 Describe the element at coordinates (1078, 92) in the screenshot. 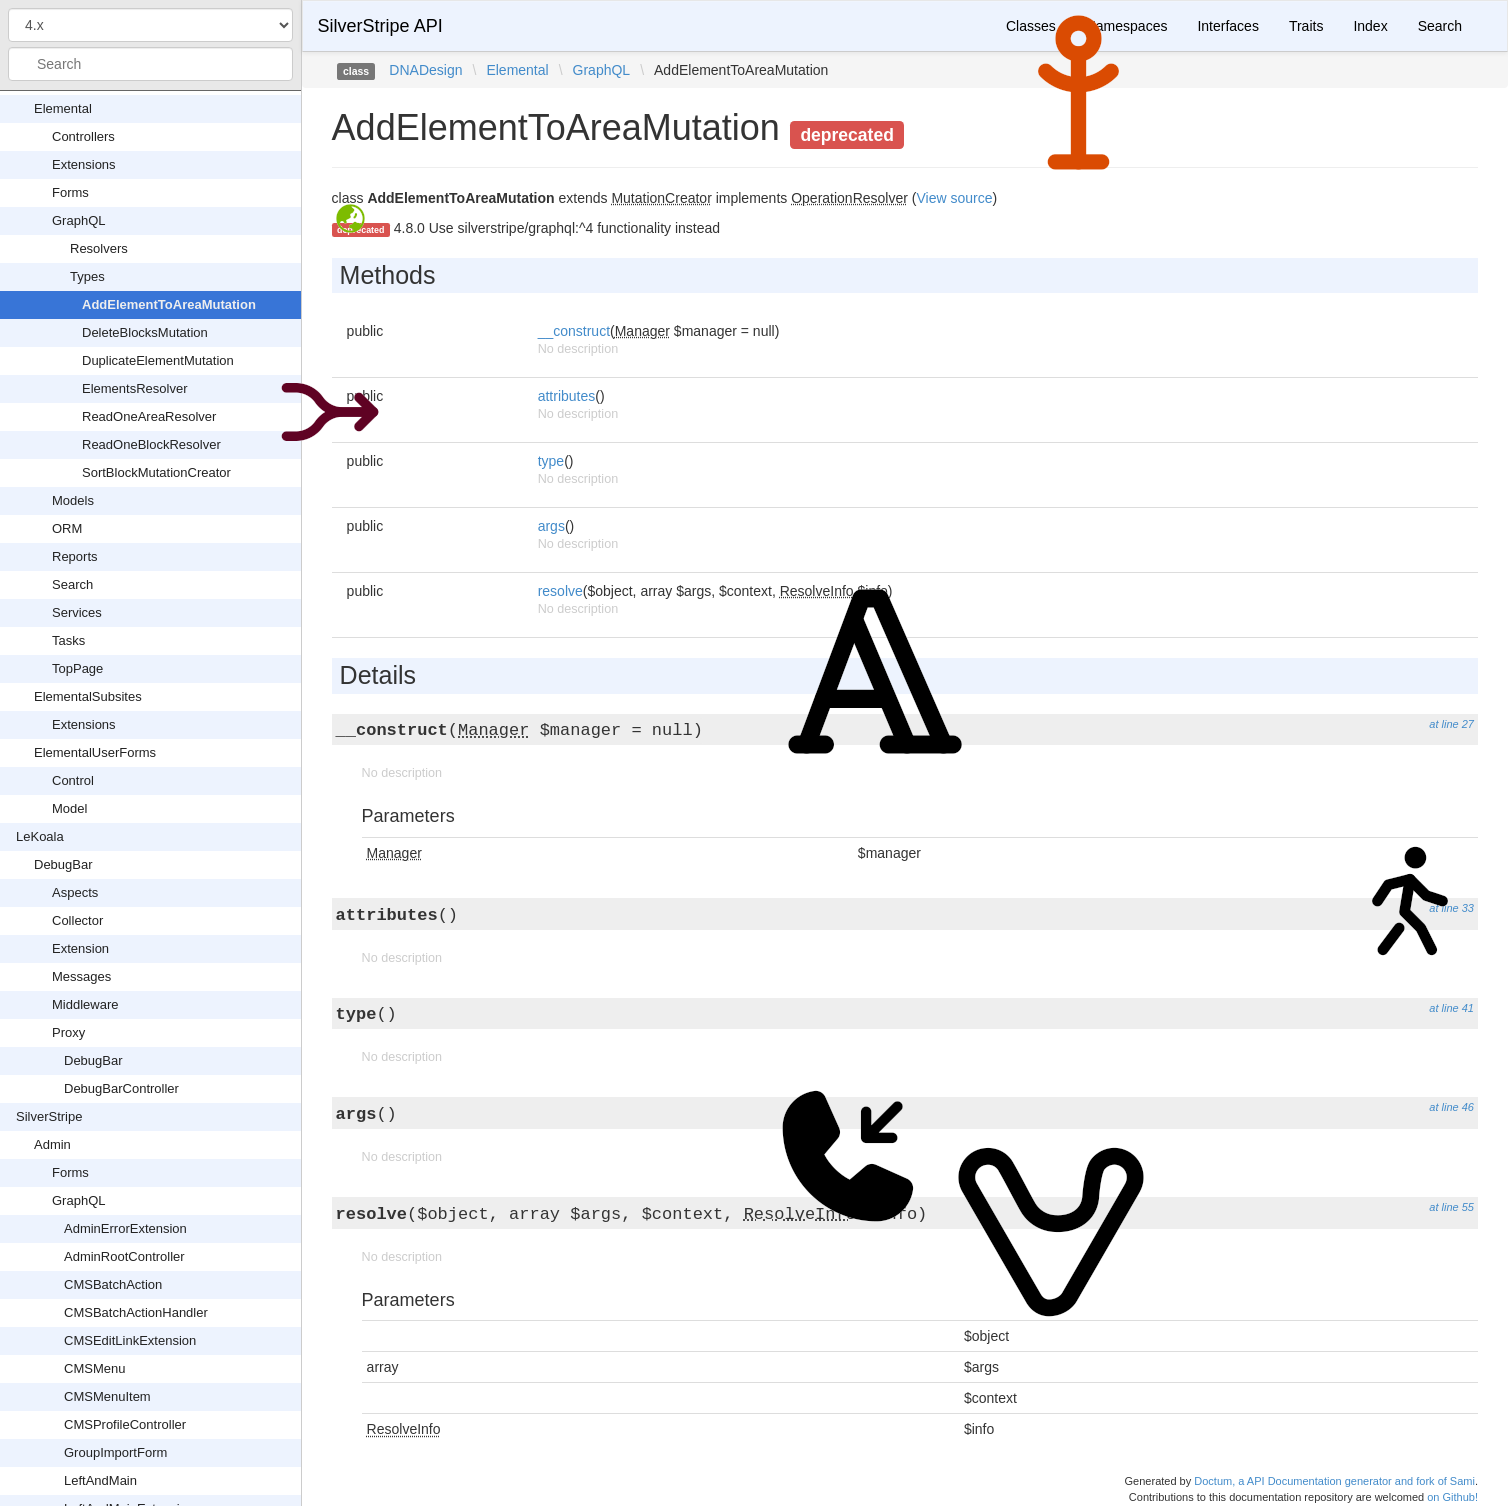

I see `browse clothing or wardrobe items` at that location.